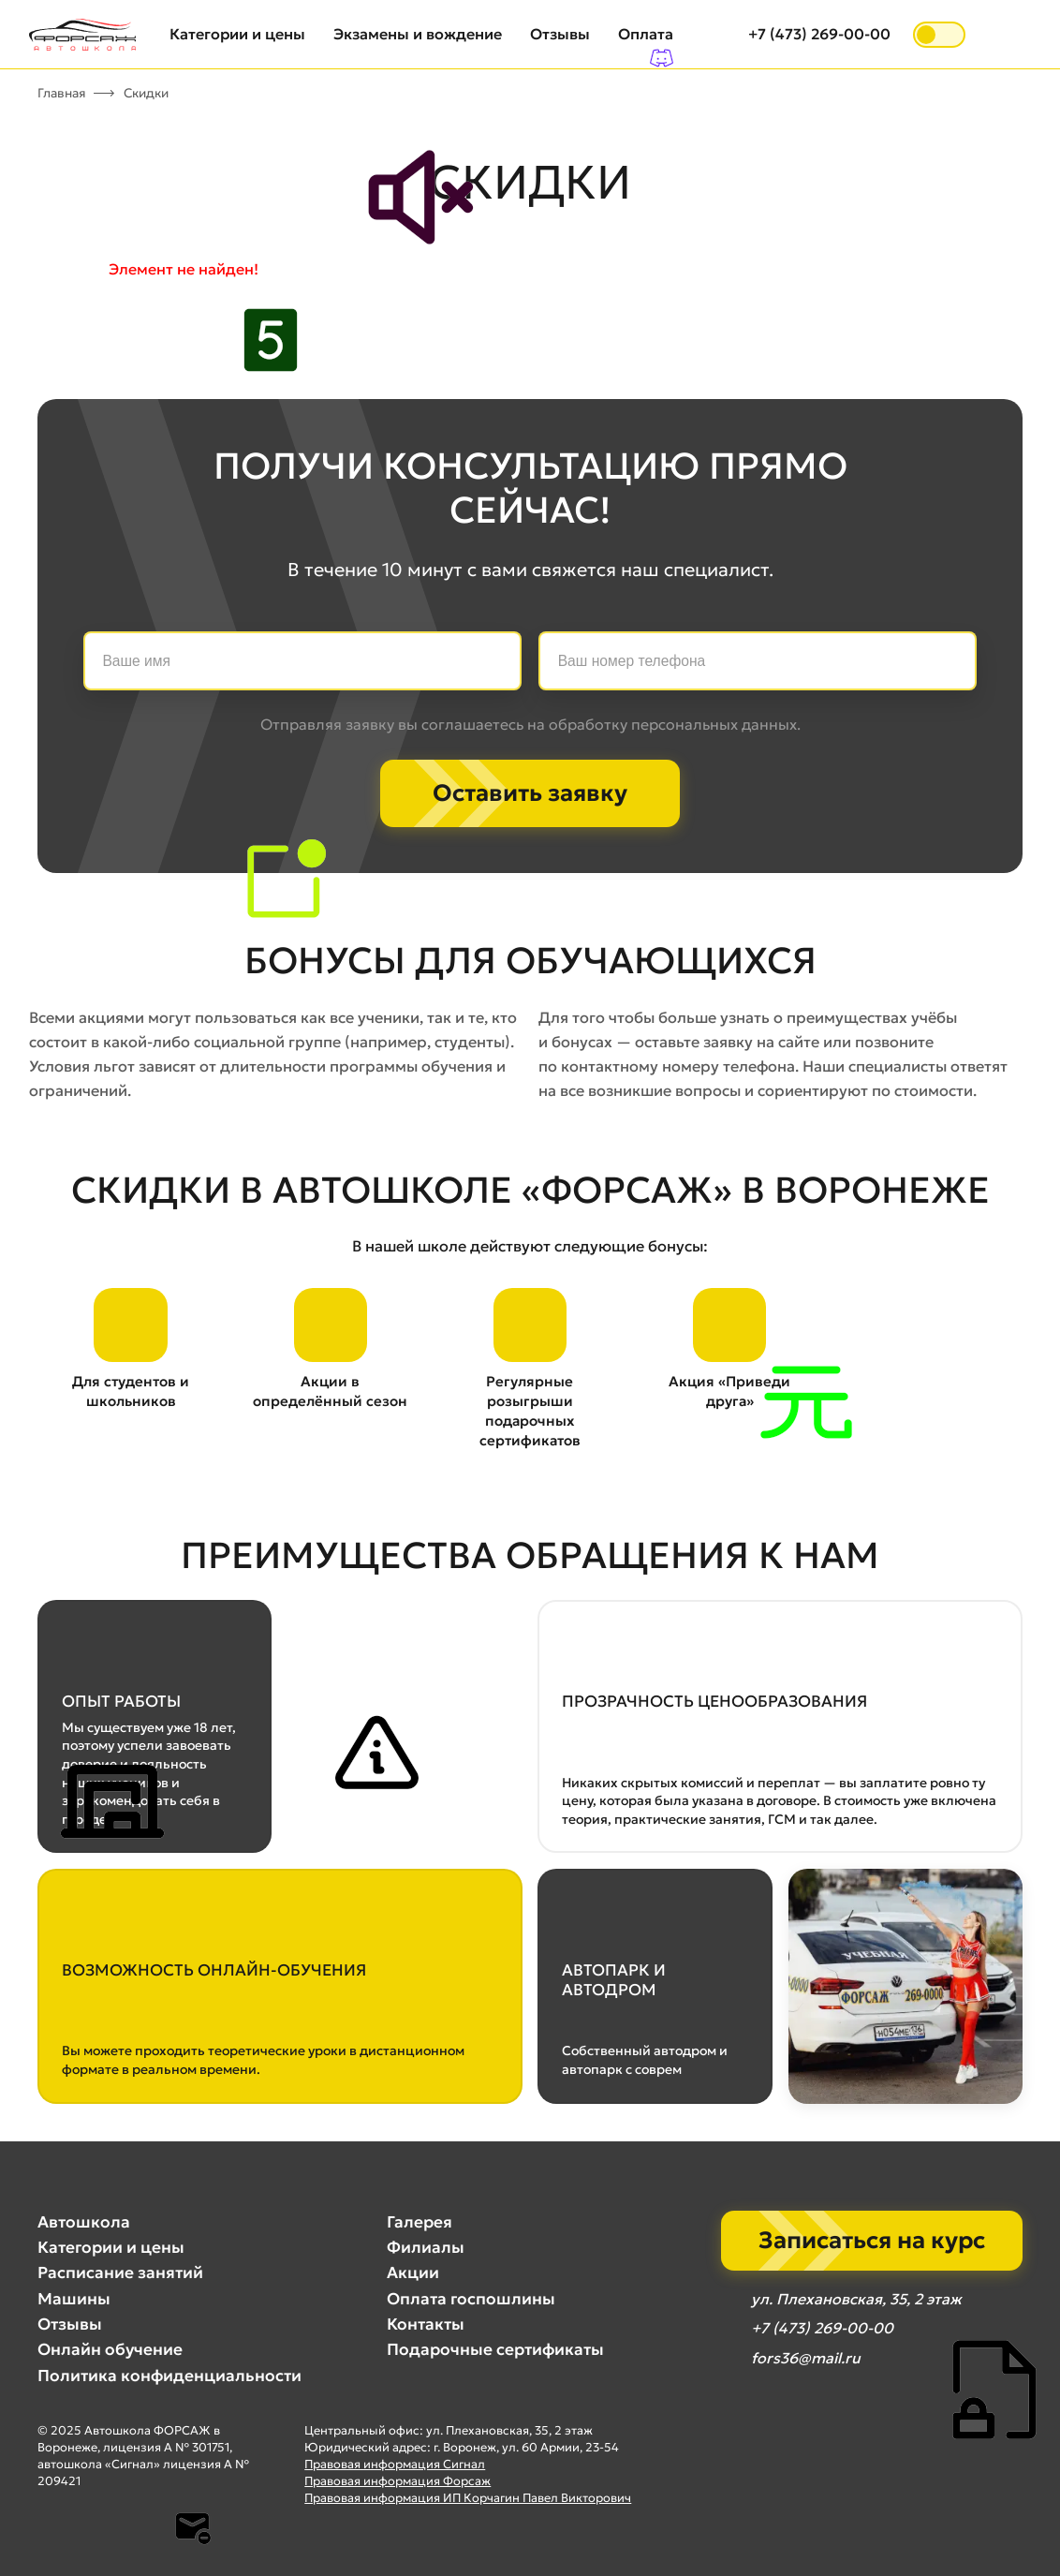 The height and width of the screenshot is (2576, 1060). Describe the element at coordinates (419, 197) in the screenshot. I see `mute audio` at that location.